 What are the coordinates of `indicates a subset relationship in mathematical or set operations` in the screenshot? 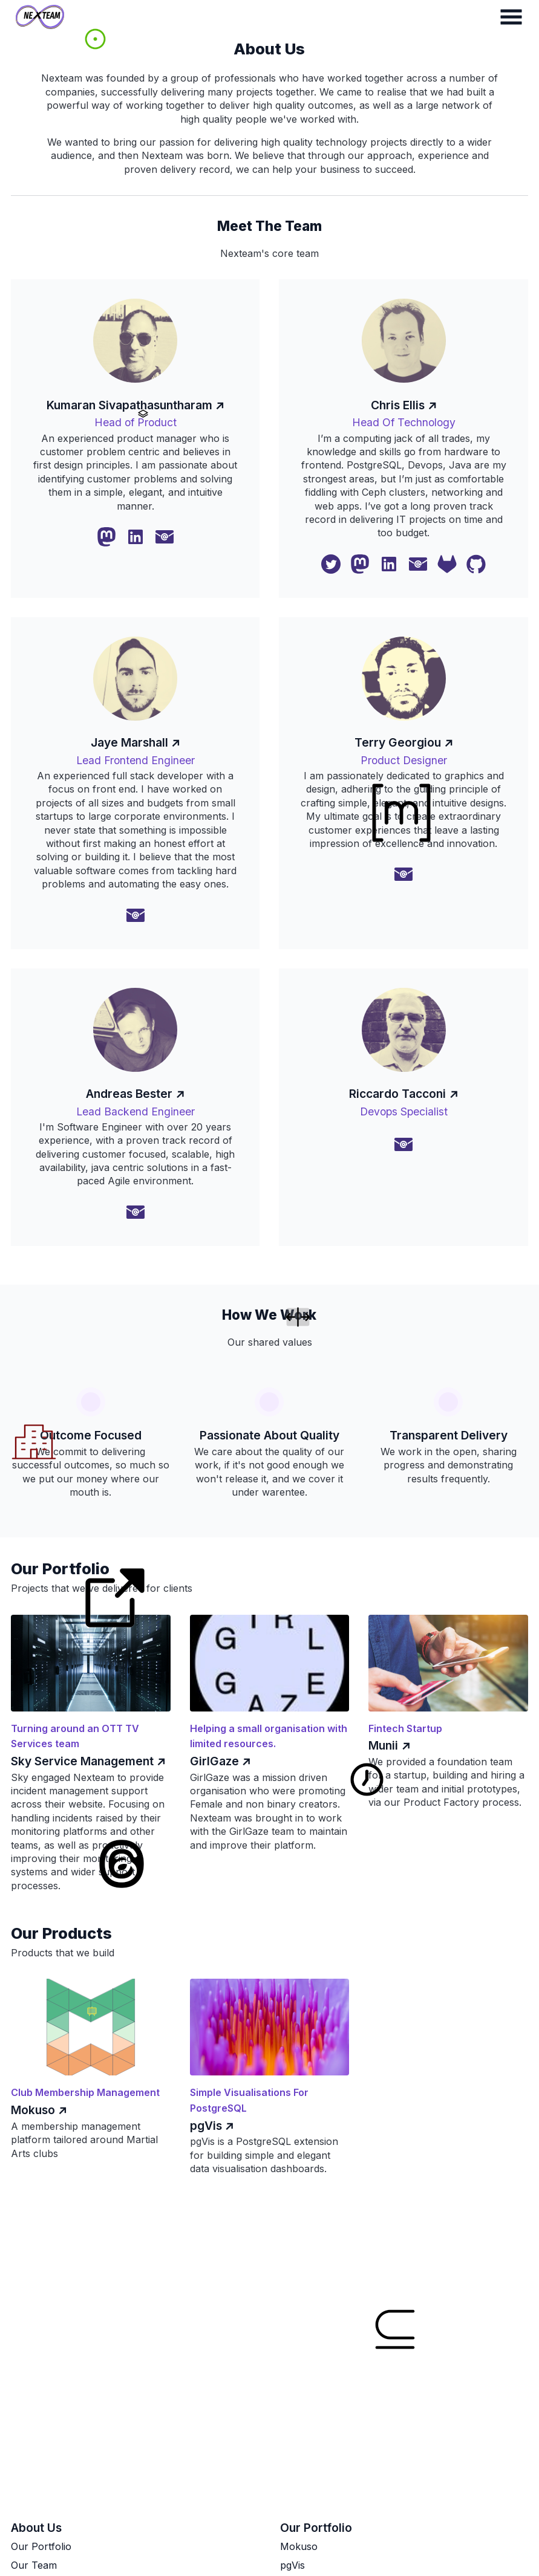 It's located at (396, 2328).